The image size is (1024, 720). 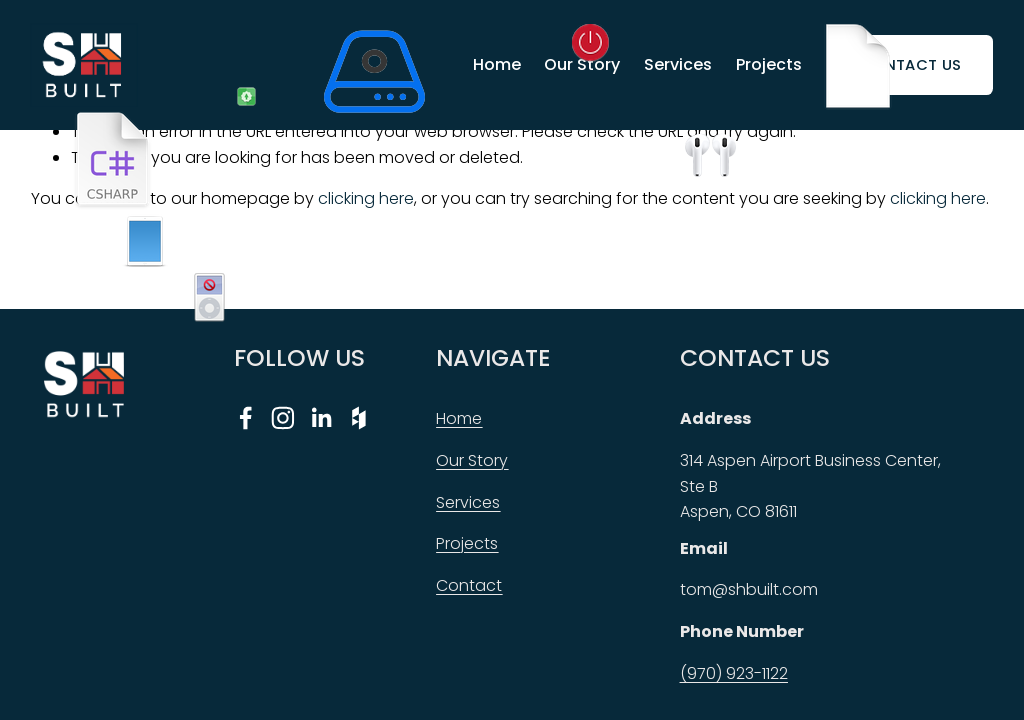 I want to click on iPod device is unavailable or cannot be connected, so click(x=209, y=297).